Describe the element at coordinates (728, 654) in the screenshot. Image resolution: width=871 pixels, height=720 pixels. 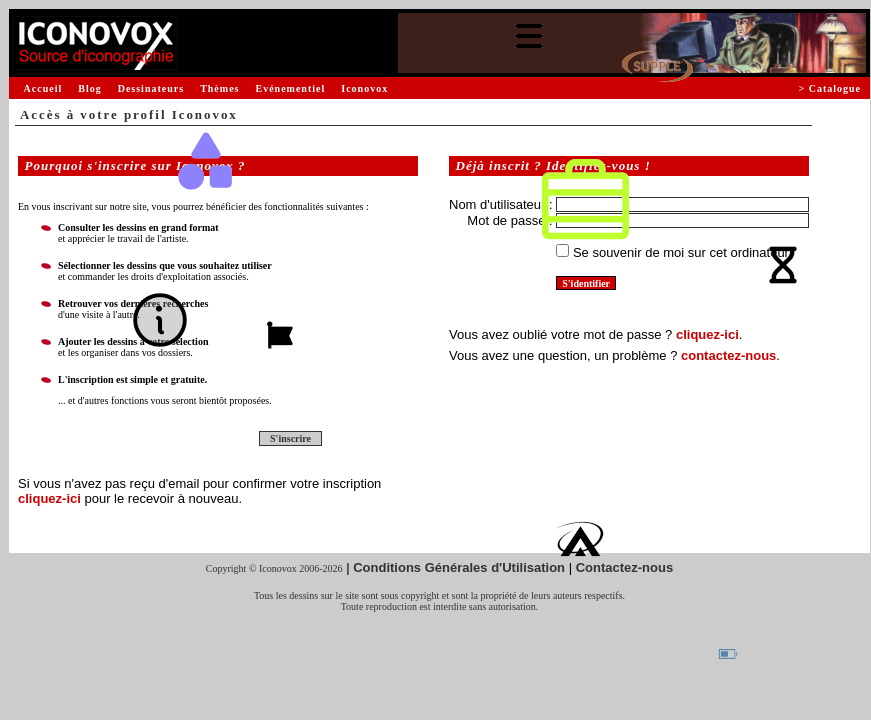
I see `indicates battery is at 50% charge` at that location.